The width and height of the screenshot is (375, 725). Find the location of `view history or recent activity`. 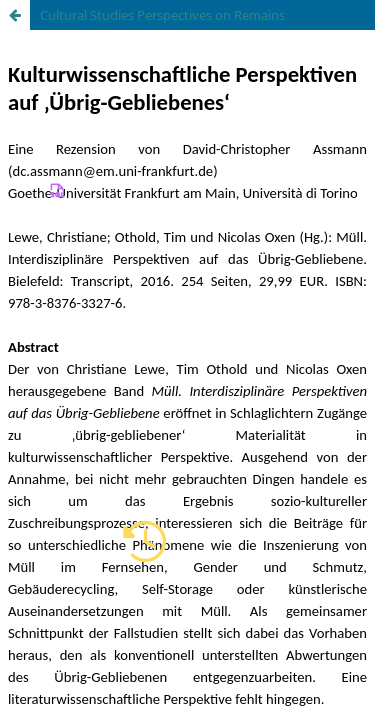

view history or recent activity is located at coordinates (145, 541).